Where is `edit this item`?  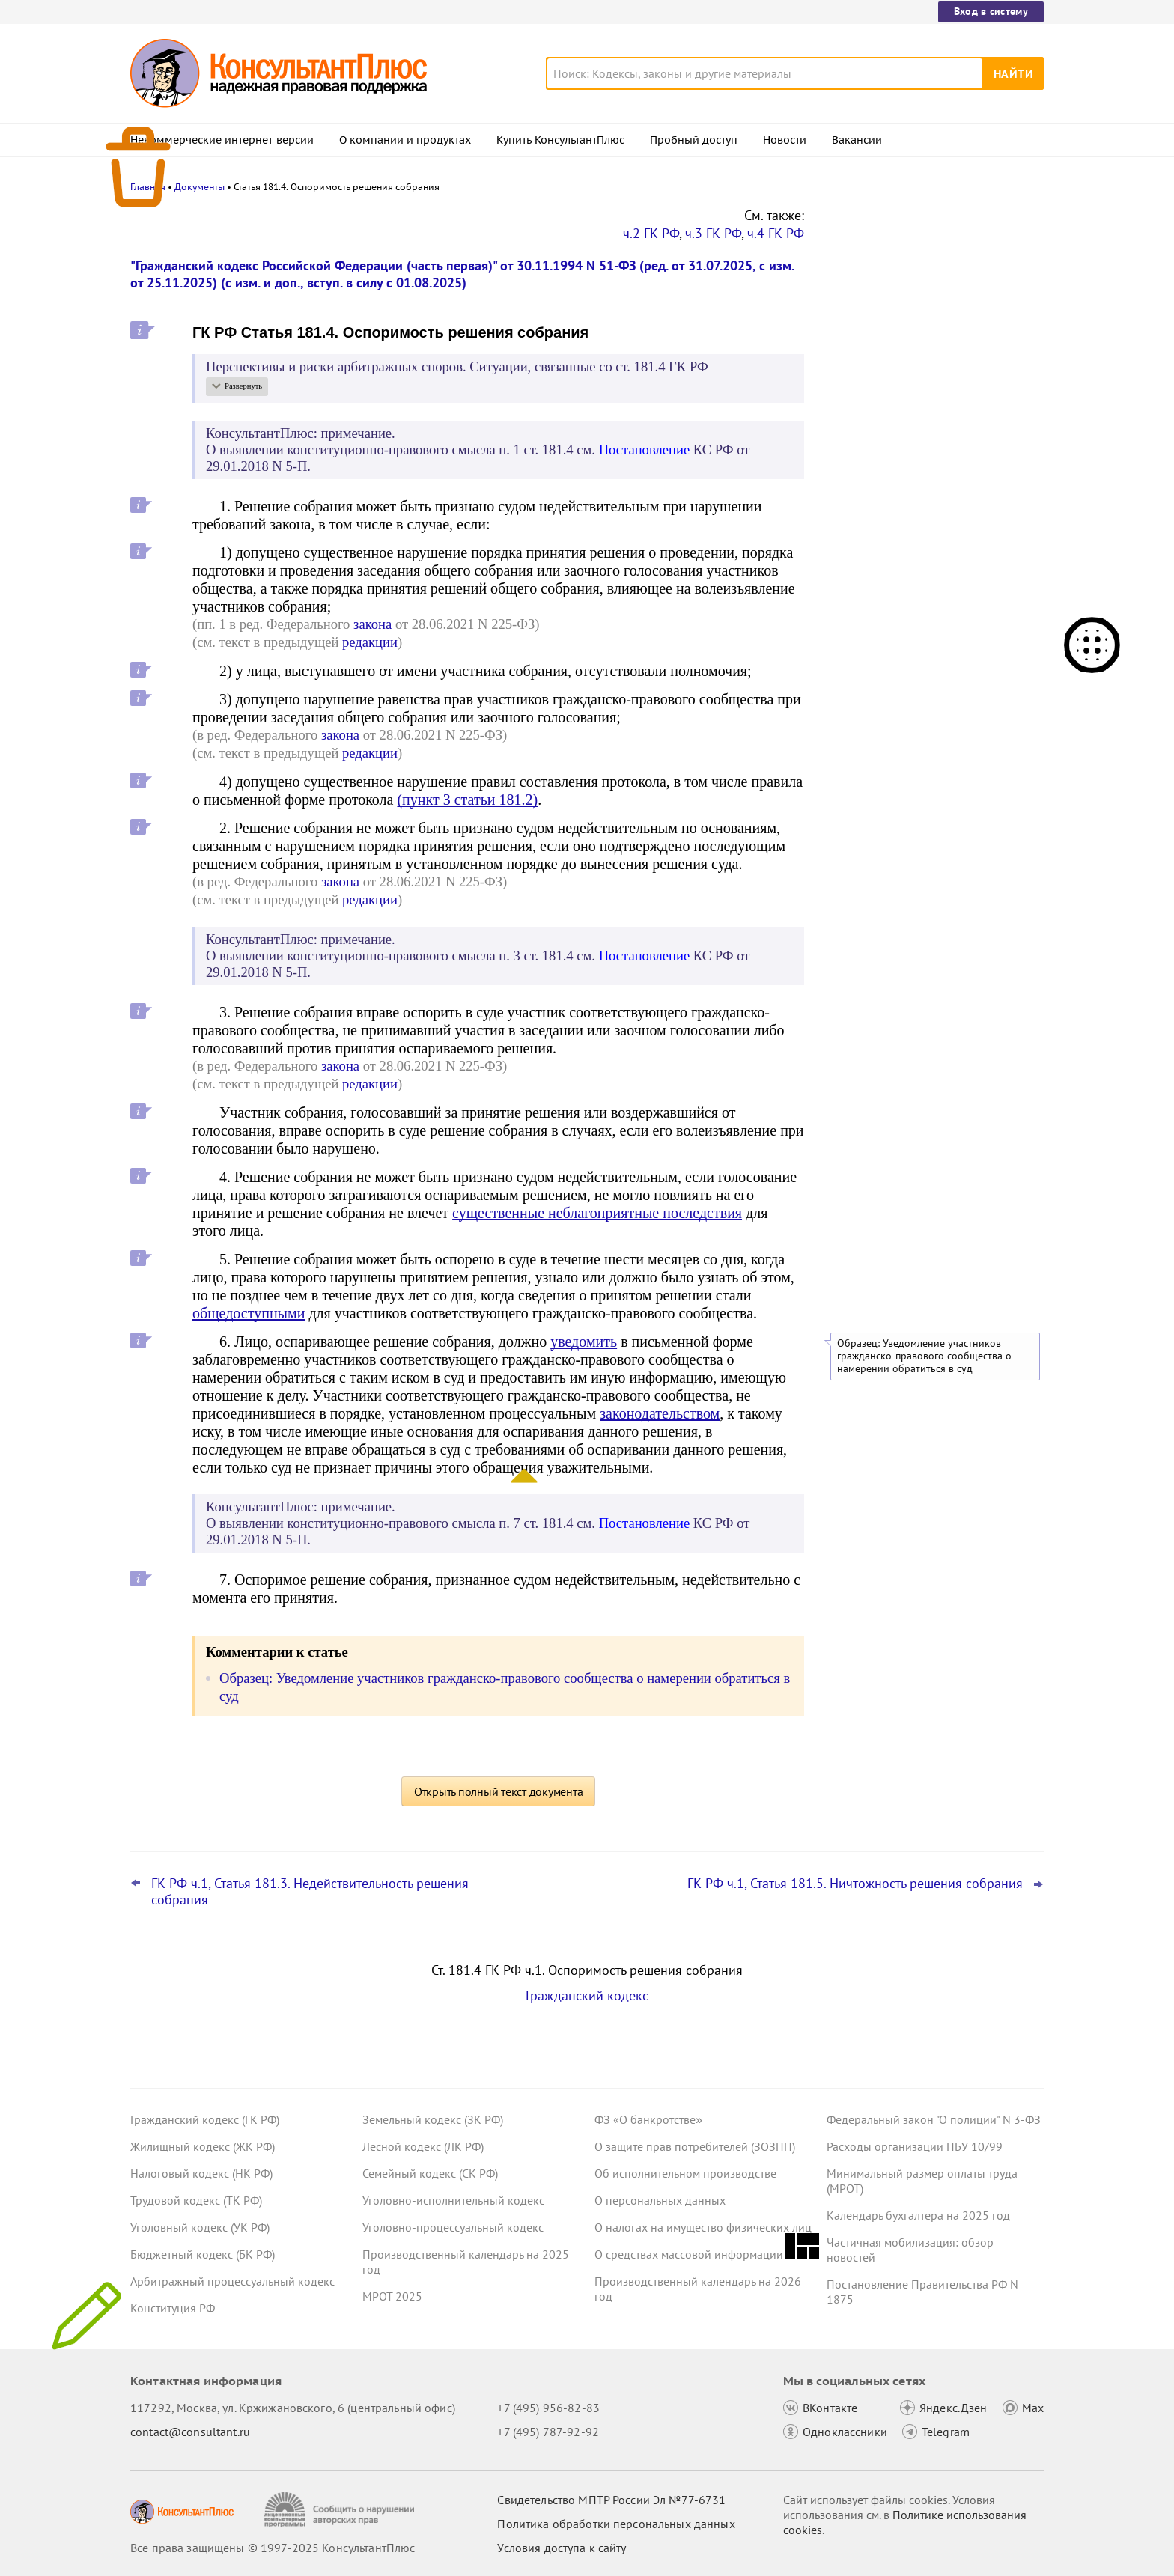
edit this item is located at coordinates (86, 2315).